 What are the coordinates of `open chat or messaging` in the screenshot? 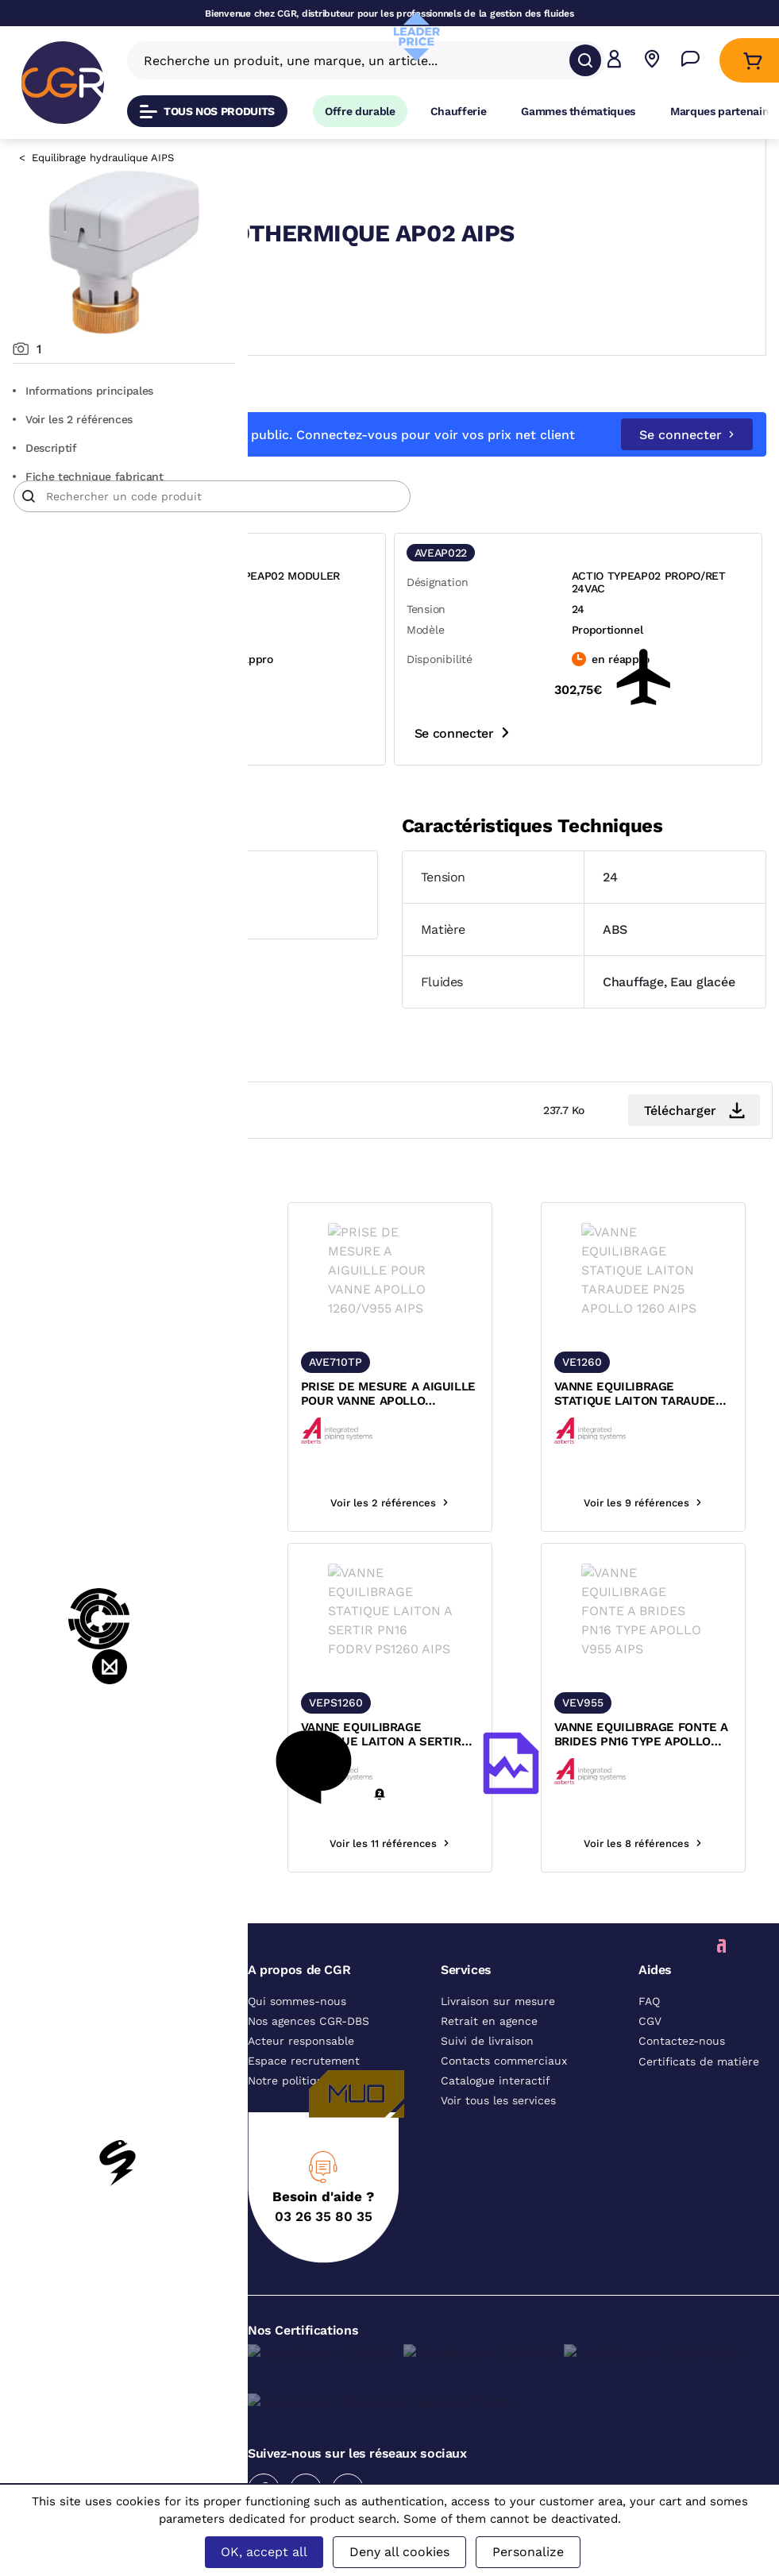 It's located at (314, 1764).